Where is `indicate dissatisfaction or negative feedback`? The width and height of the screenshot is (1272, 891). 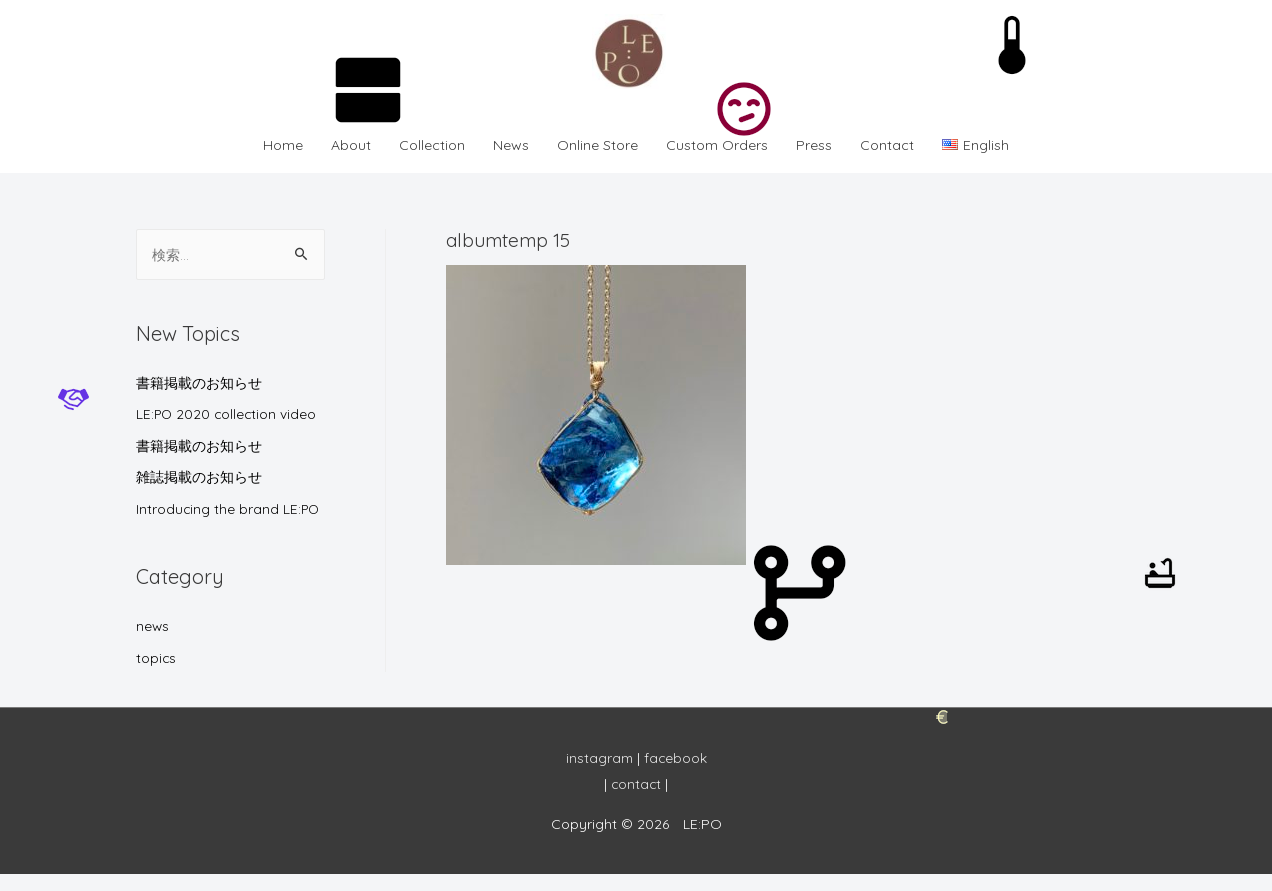 indicate dissatisfaction or negative feedback is located at coordinates (744, 109).